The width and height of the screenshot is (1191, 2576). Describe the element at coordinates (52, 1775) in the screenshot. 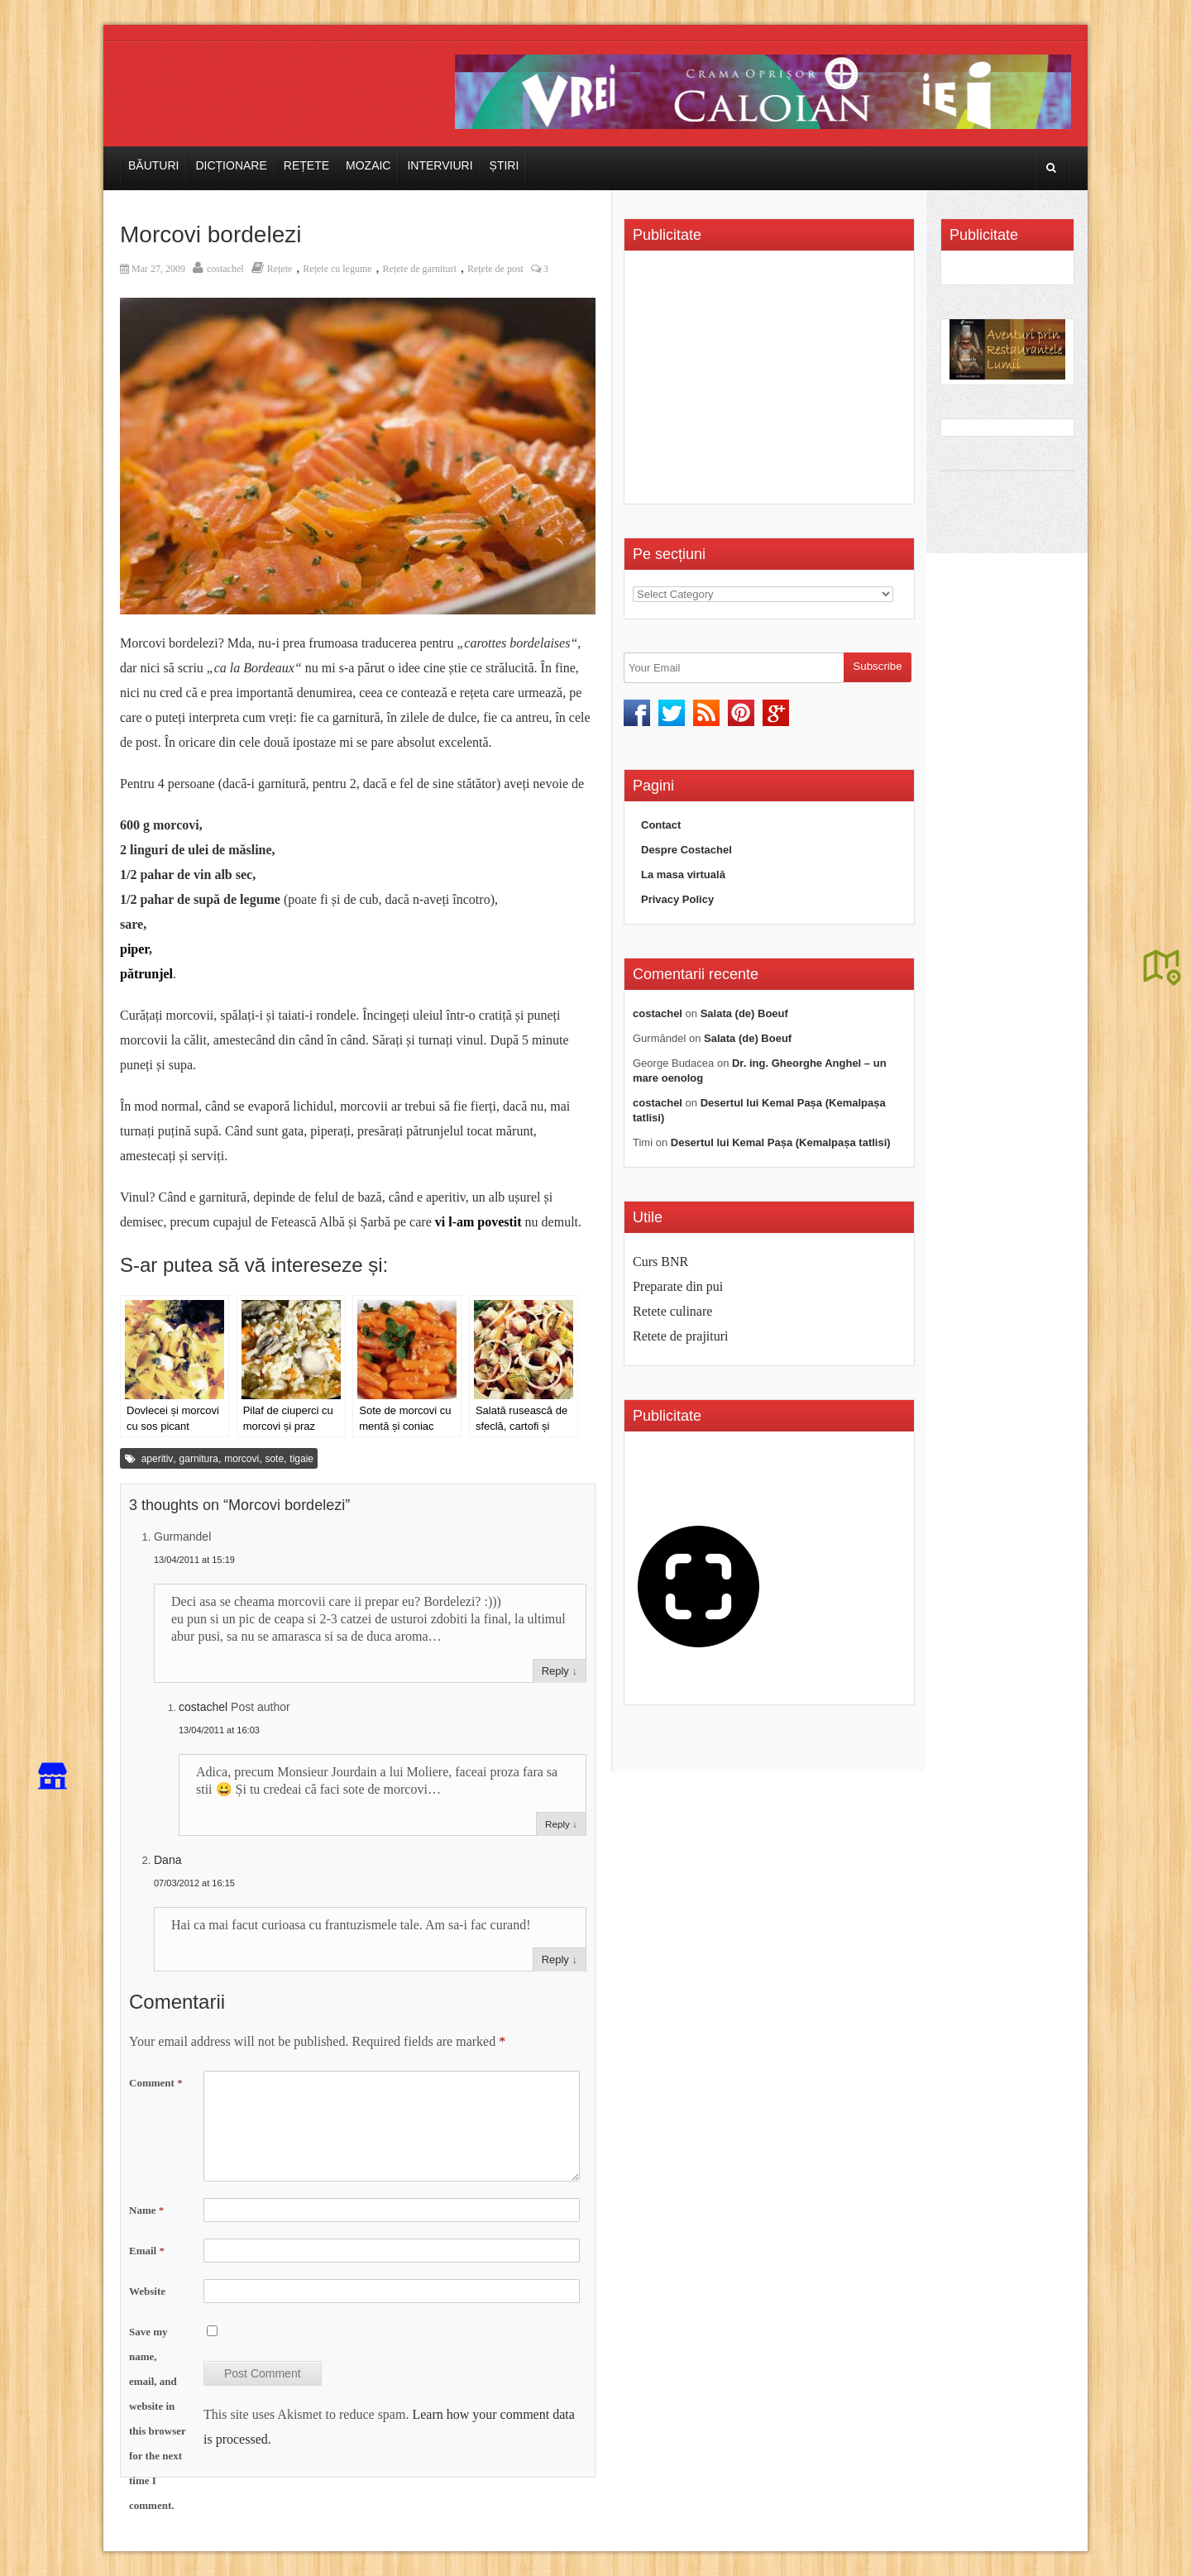

I see `browse or access the marketplace` at that location.